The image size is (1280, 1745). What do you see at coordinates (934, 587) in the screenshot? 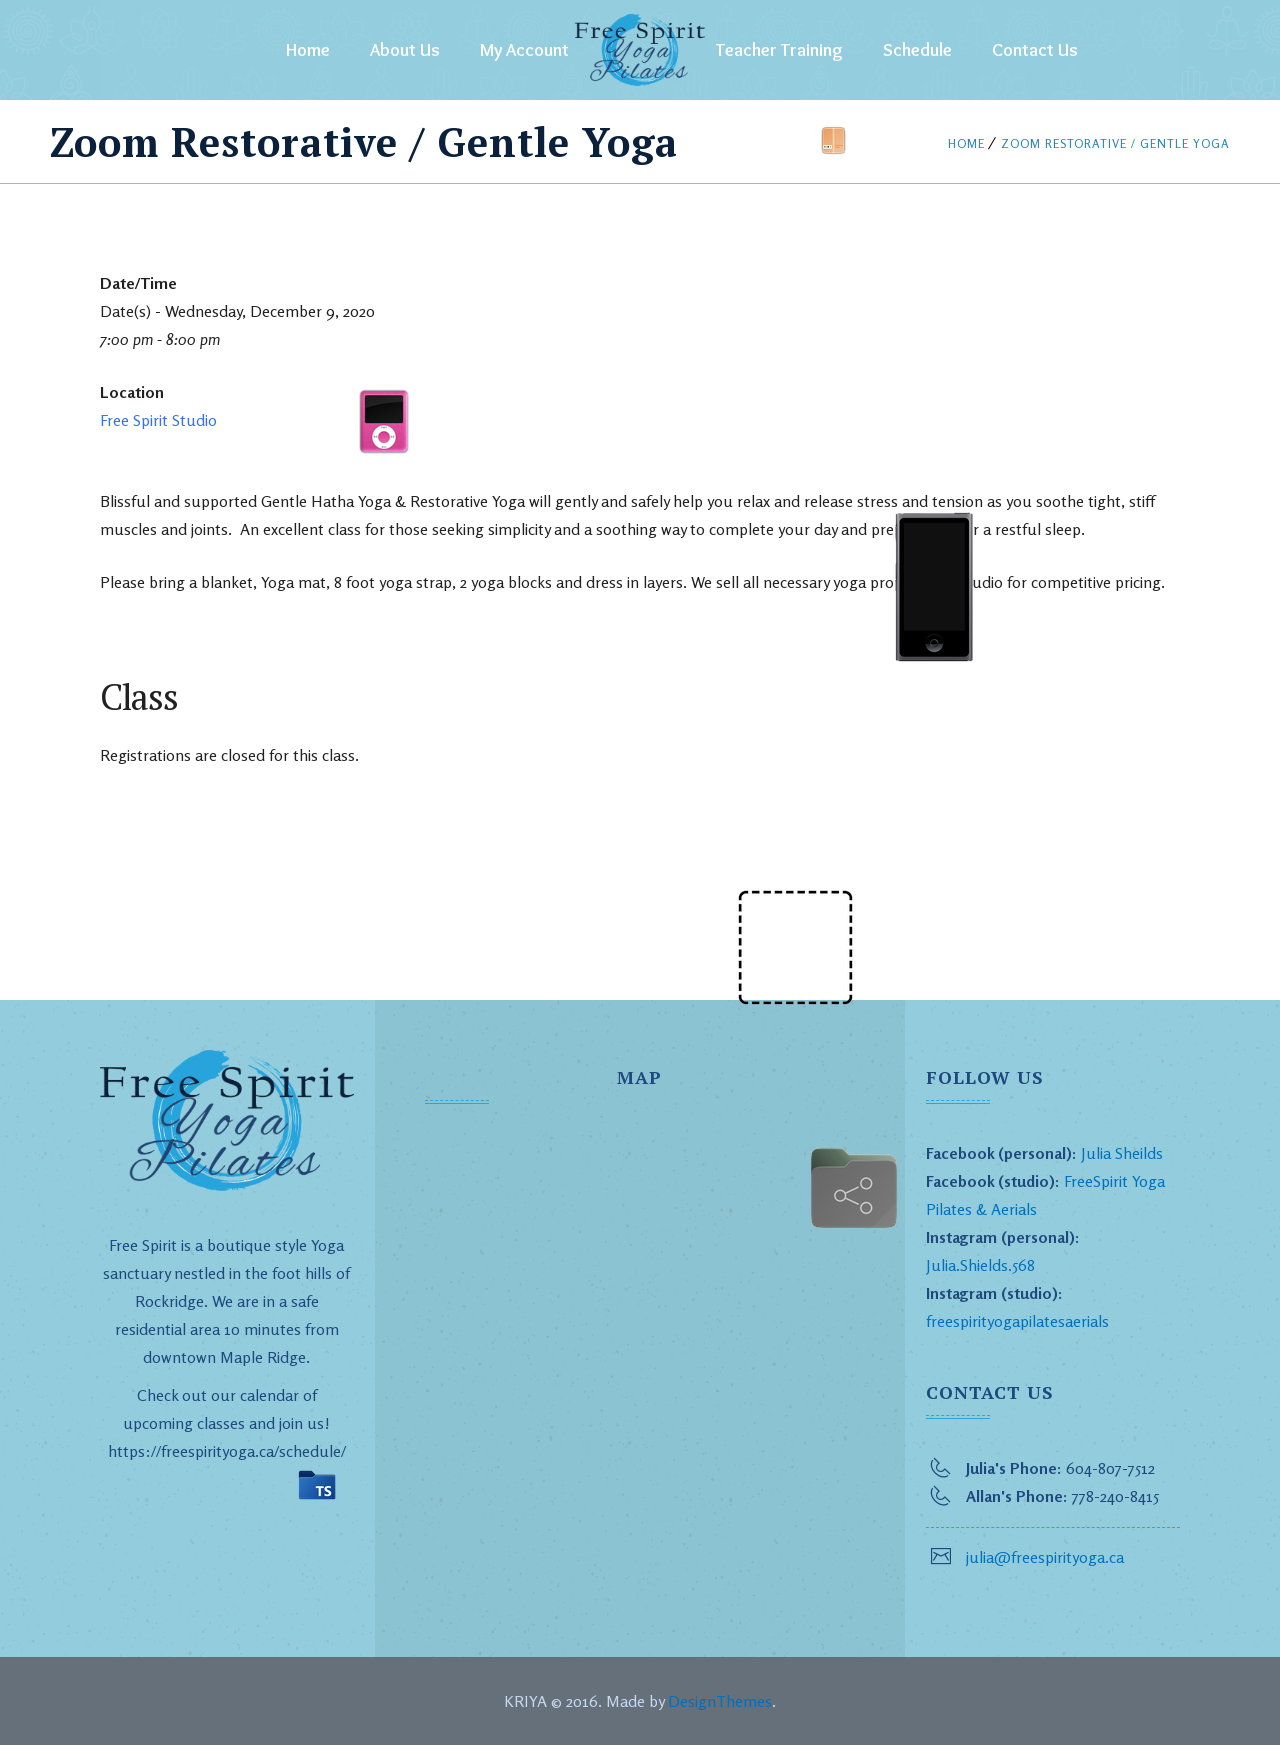
I see `iPod nano device in space gray` at bounding box center [934, 587].